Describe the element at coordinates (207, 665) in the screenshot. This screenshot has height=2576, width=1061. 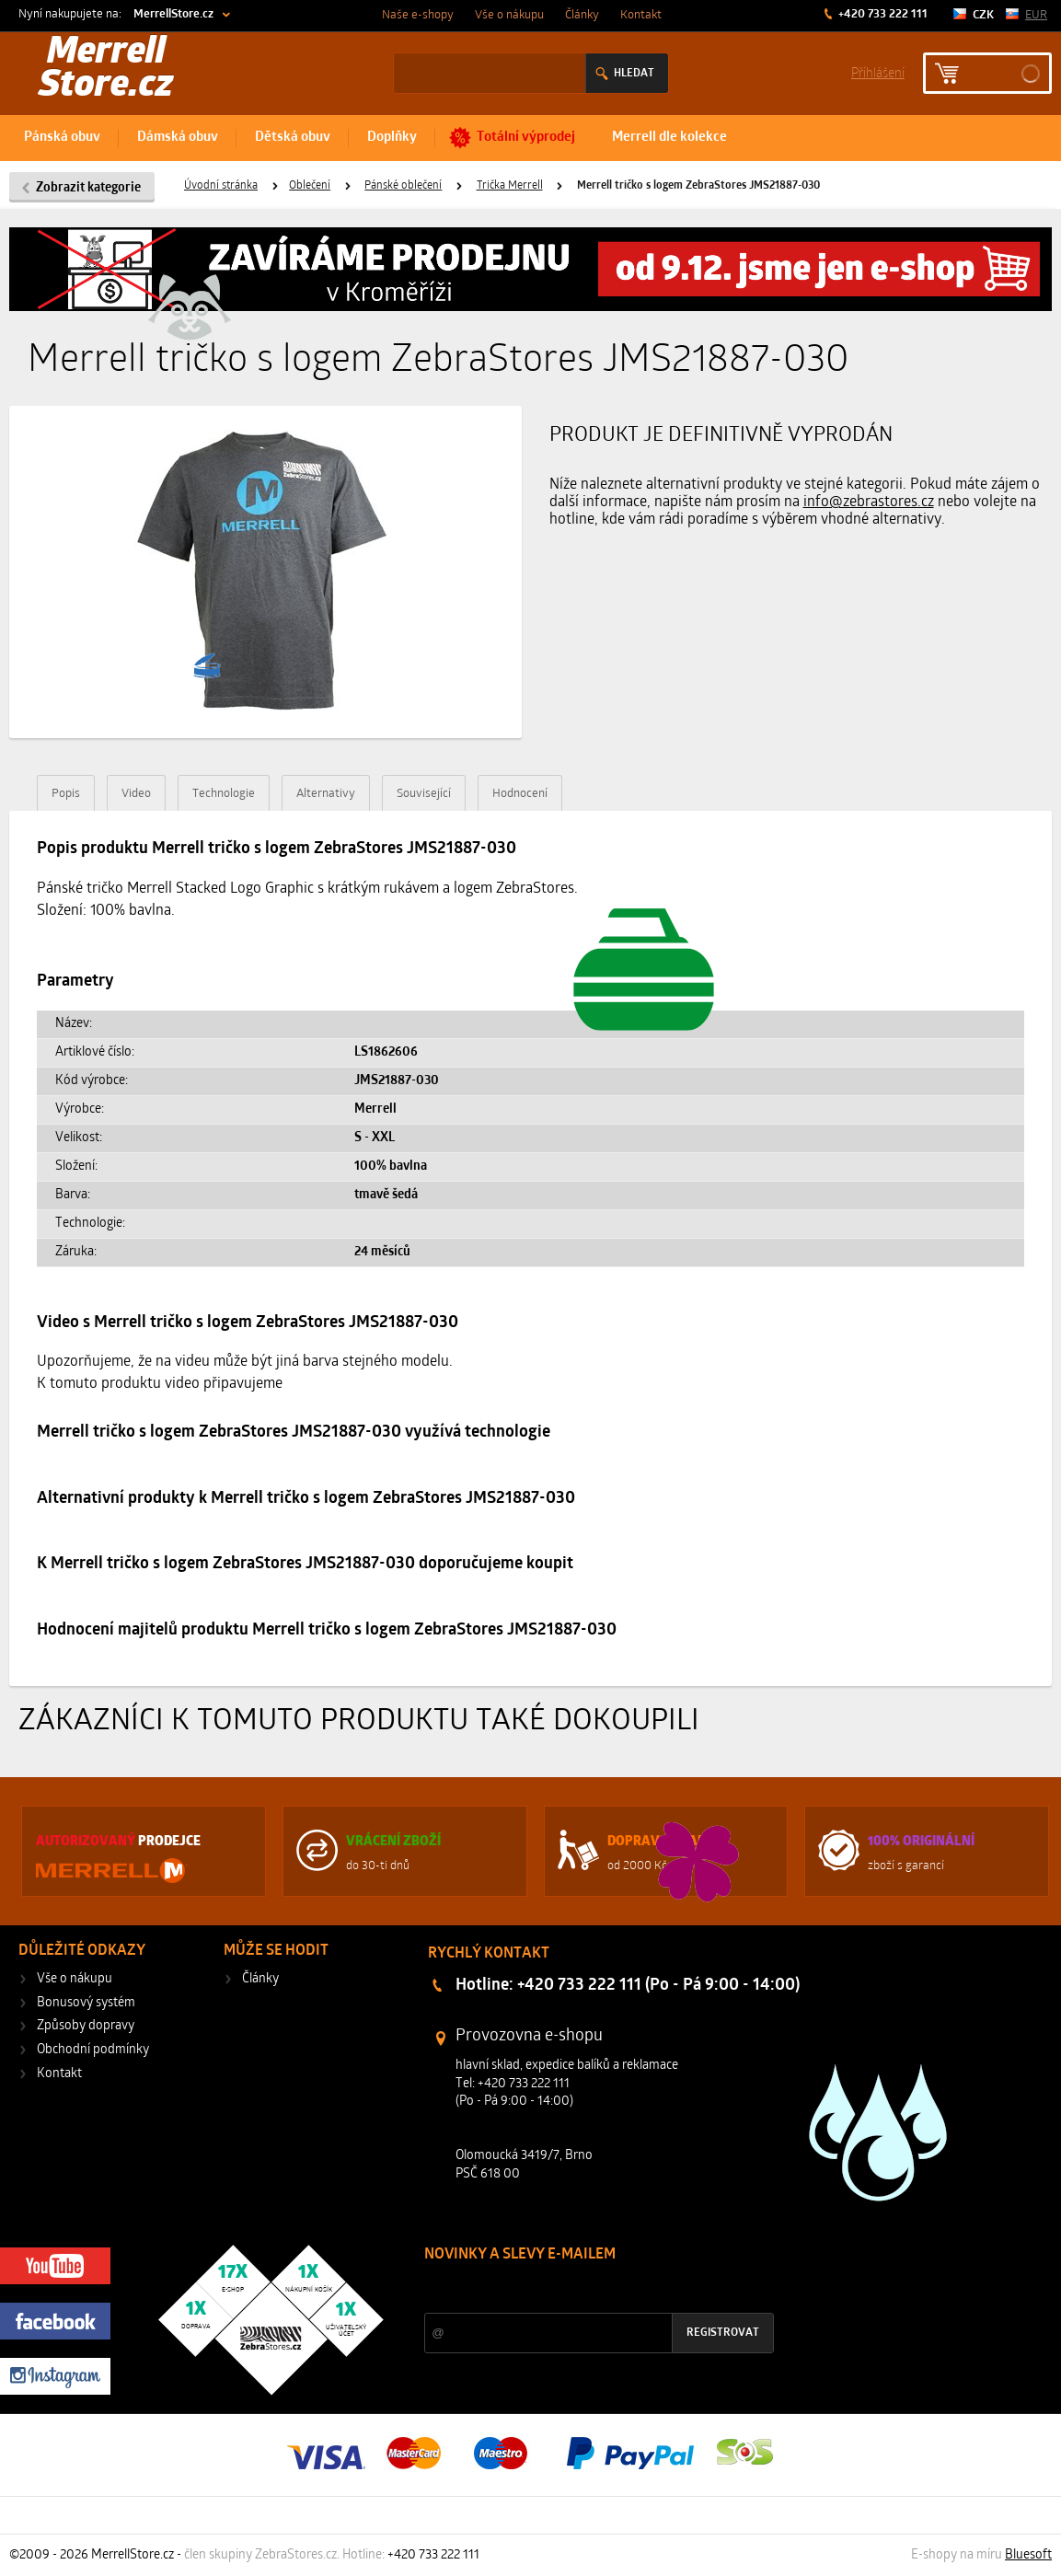
I see `opened canned food item` at that location.